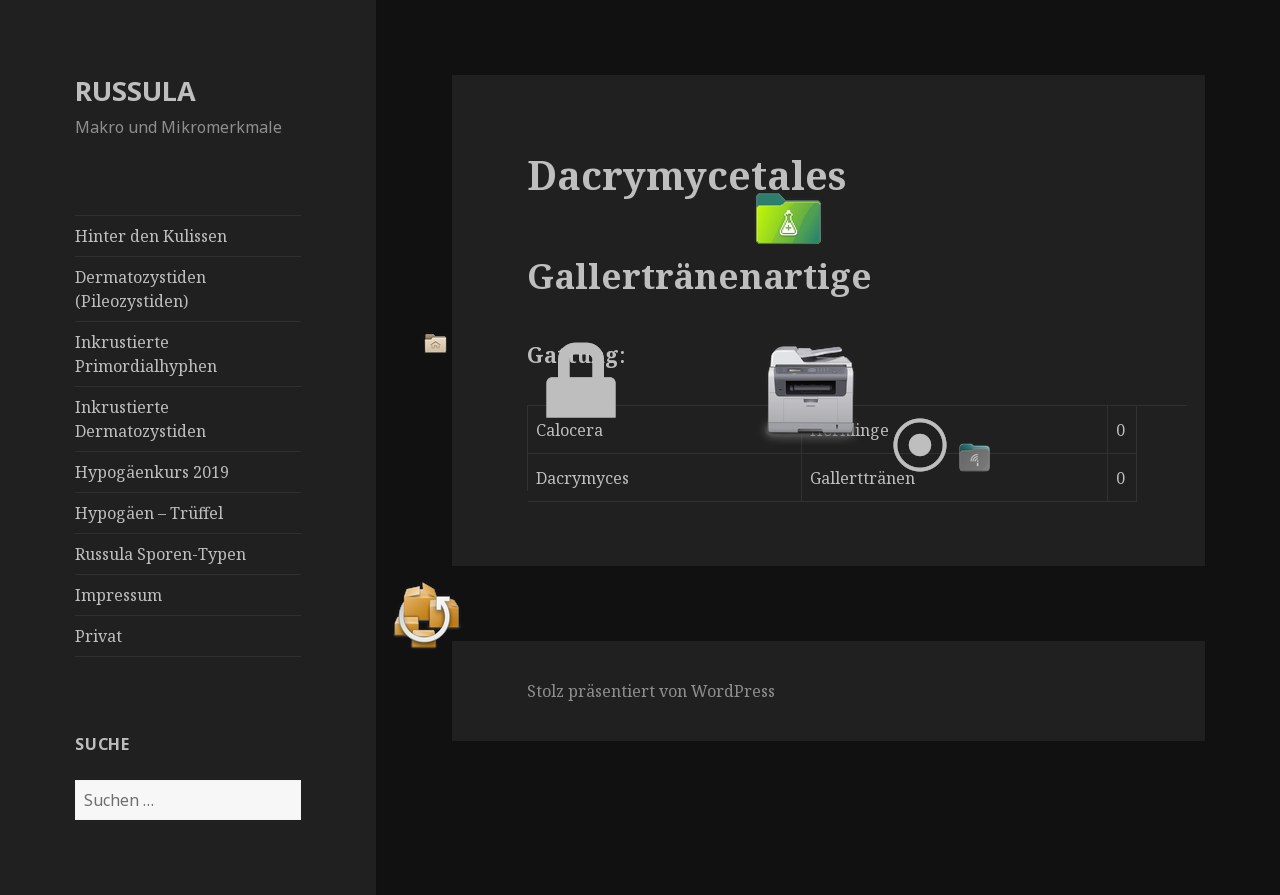 Image resolution: width=1280 pixels, height=895 pixels. Describe the element at coordinates (810, 390) in the screenshot. I see `connect to a network printer` at that location.